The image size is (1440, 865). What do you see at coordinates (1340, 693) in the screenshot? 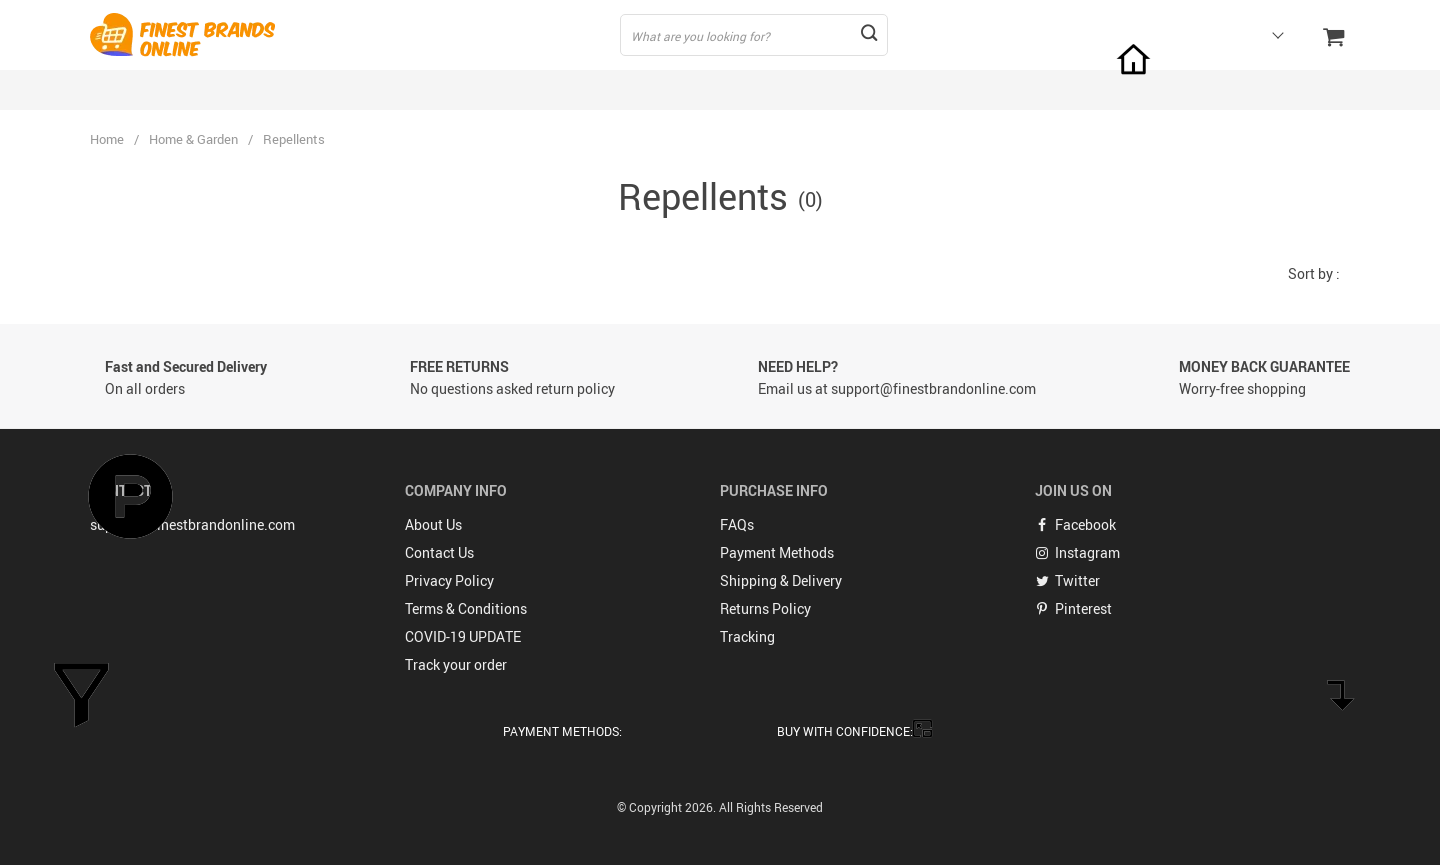
I see `indicates a right-then-down navigation path` at bounding box center [1340, 693].